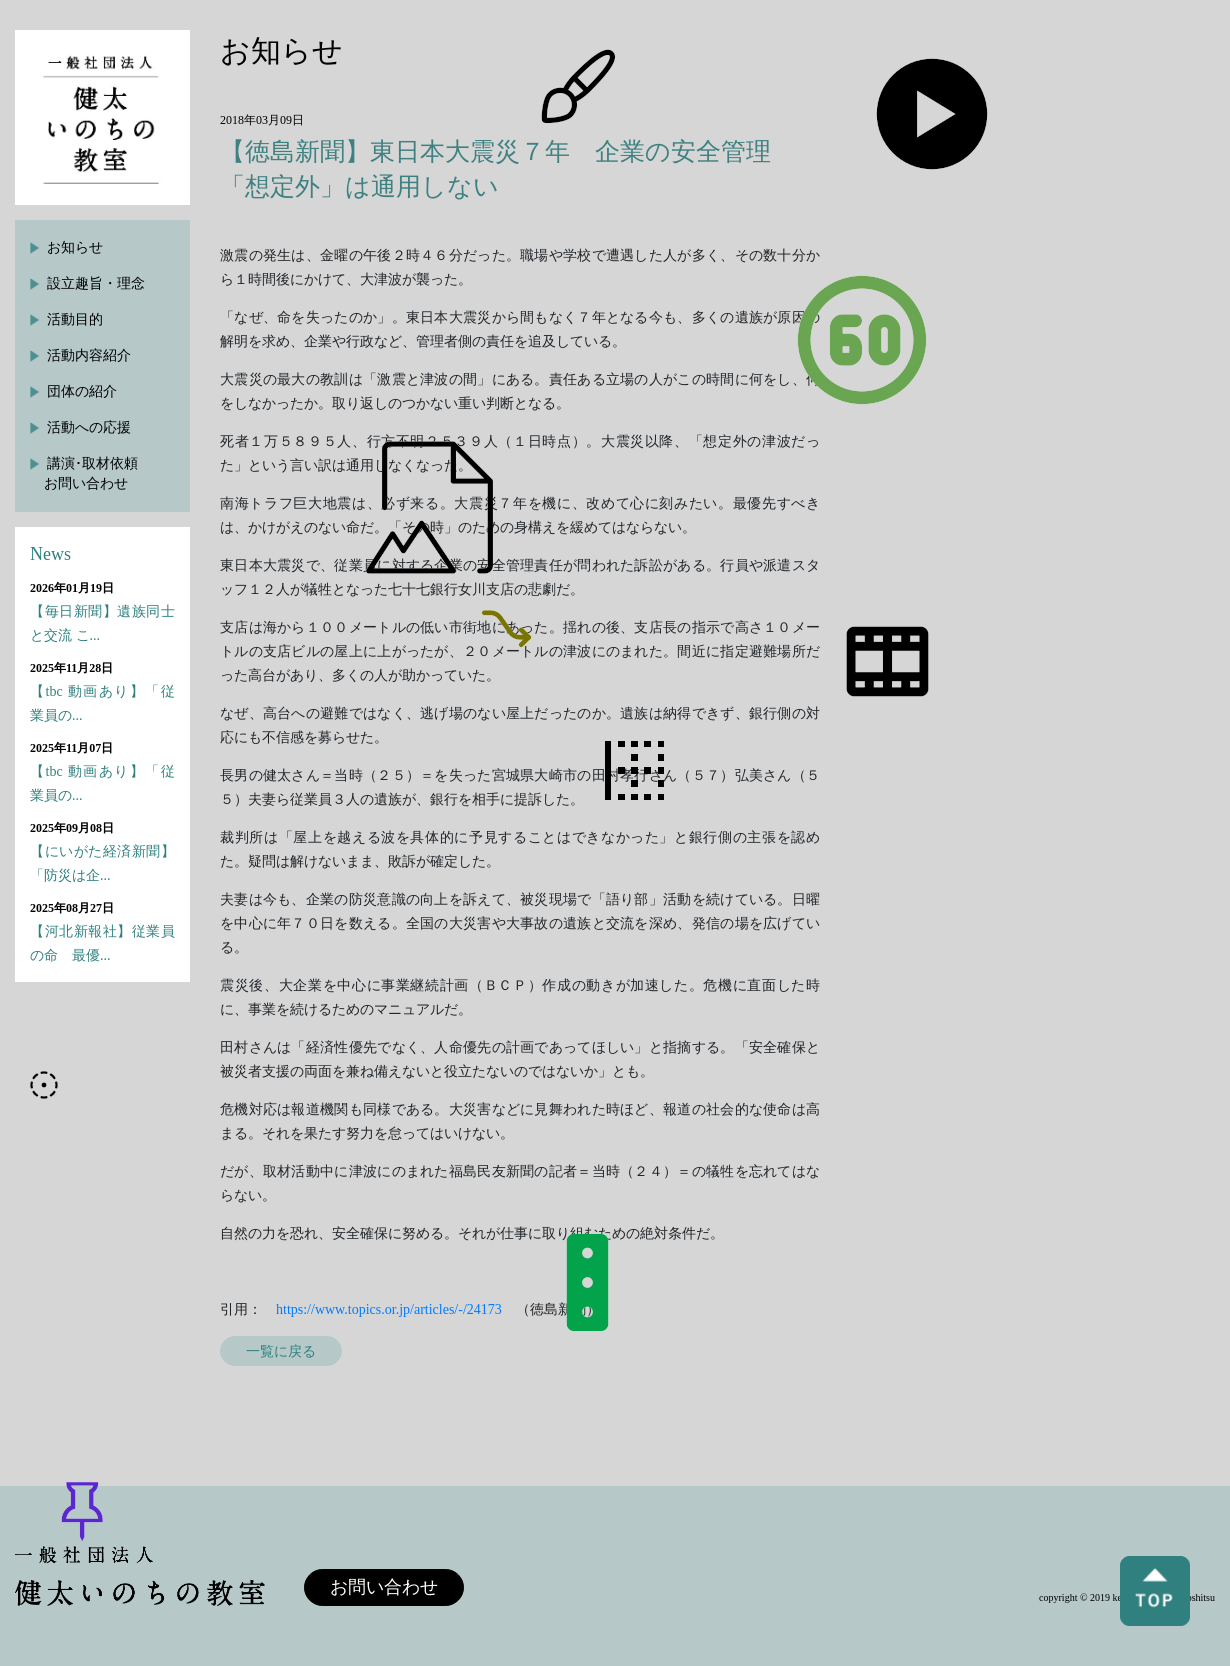 This screenshot has height=1666, width=1230. I want to click on set a 60-second timer, so click(862, 340).